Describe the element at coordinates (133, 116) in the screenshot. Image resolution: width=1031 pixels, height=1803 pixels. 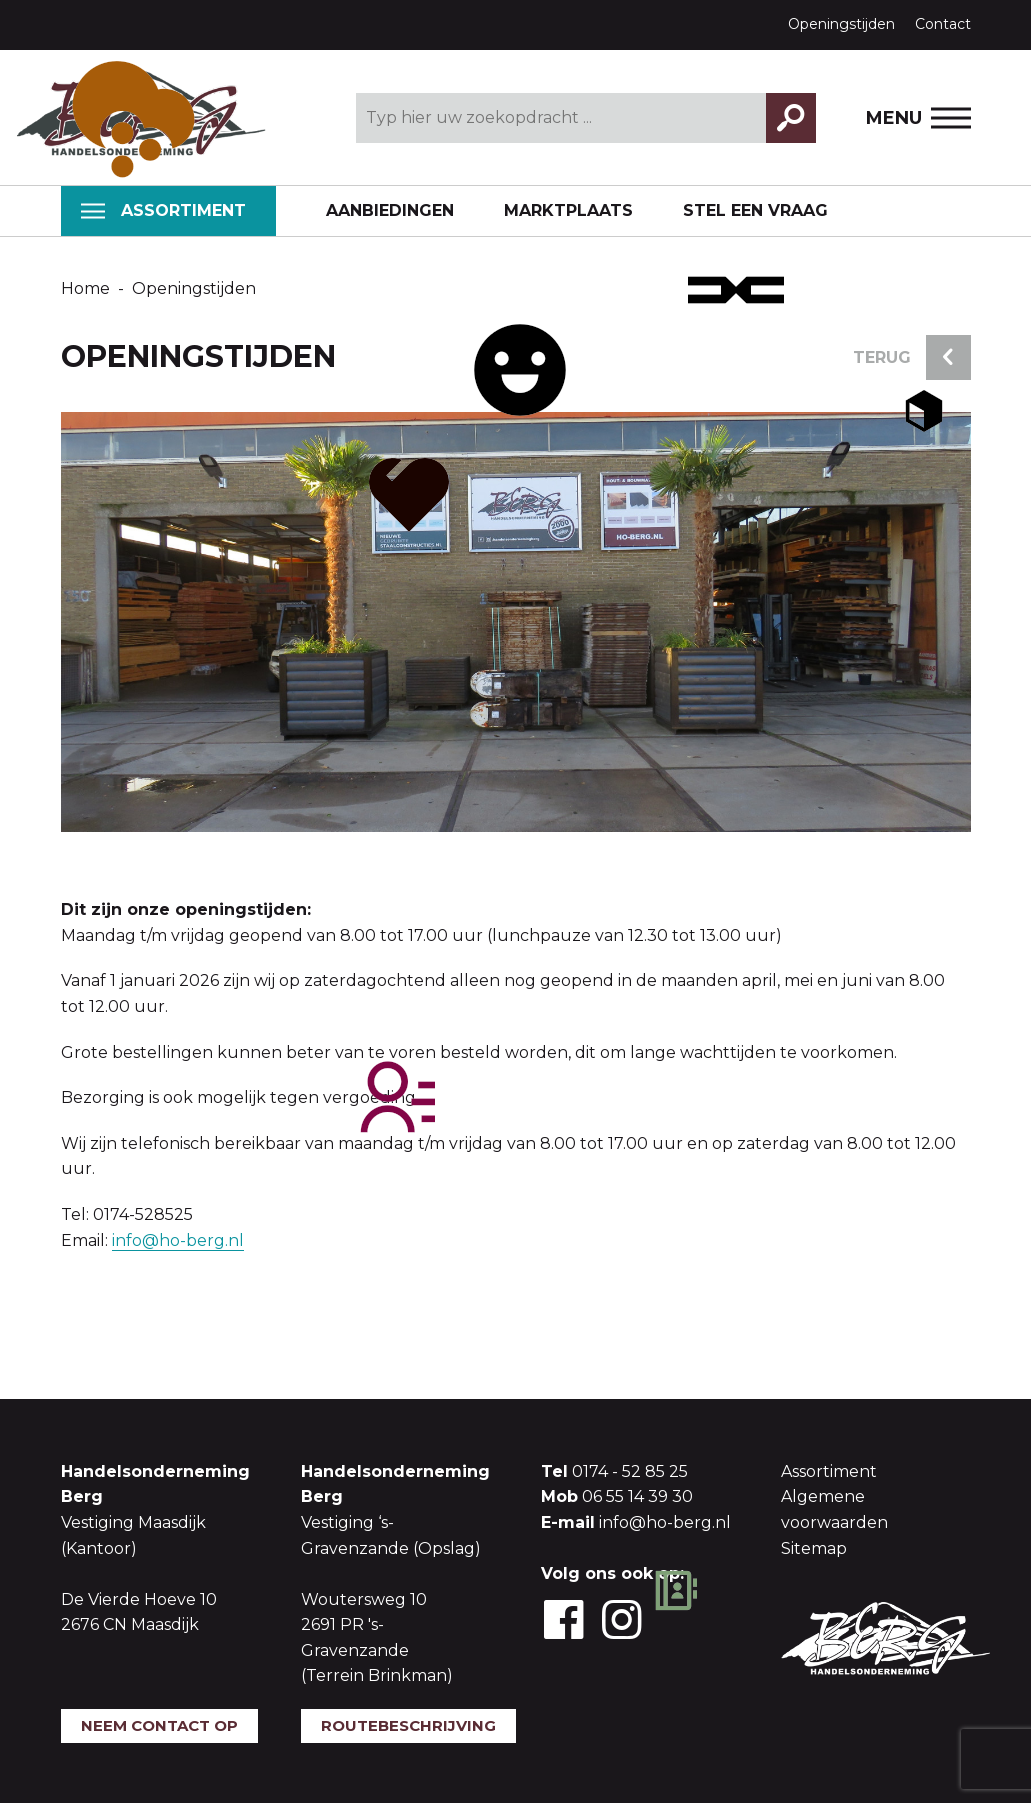
I see `indicates hail weather conditions` at that location.